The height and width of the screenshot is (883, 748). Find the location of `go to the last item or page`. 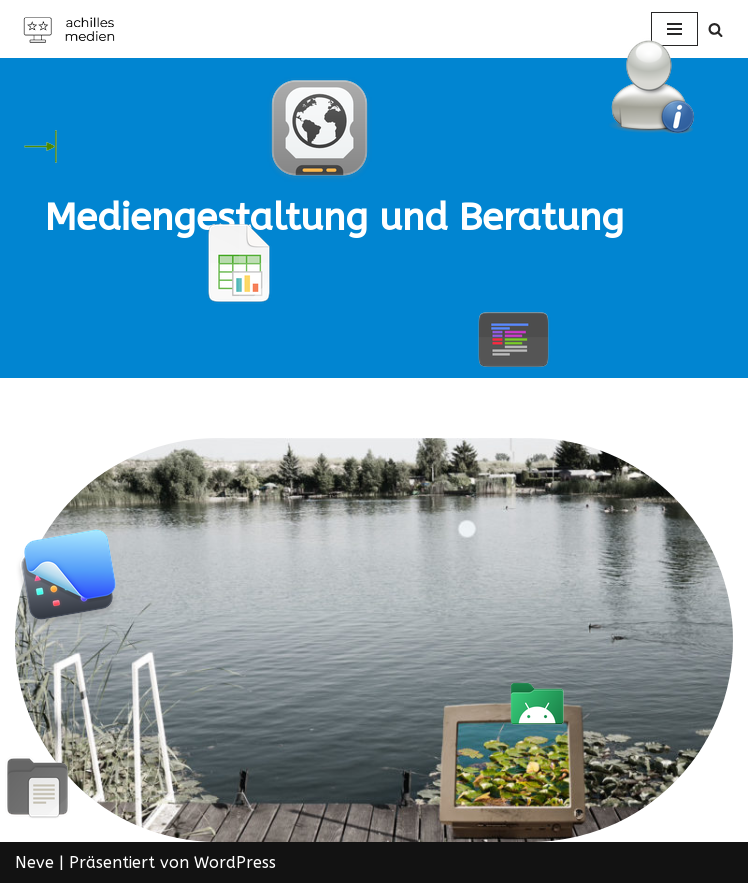

go to the last item or page is located at coordinates (40, 146).